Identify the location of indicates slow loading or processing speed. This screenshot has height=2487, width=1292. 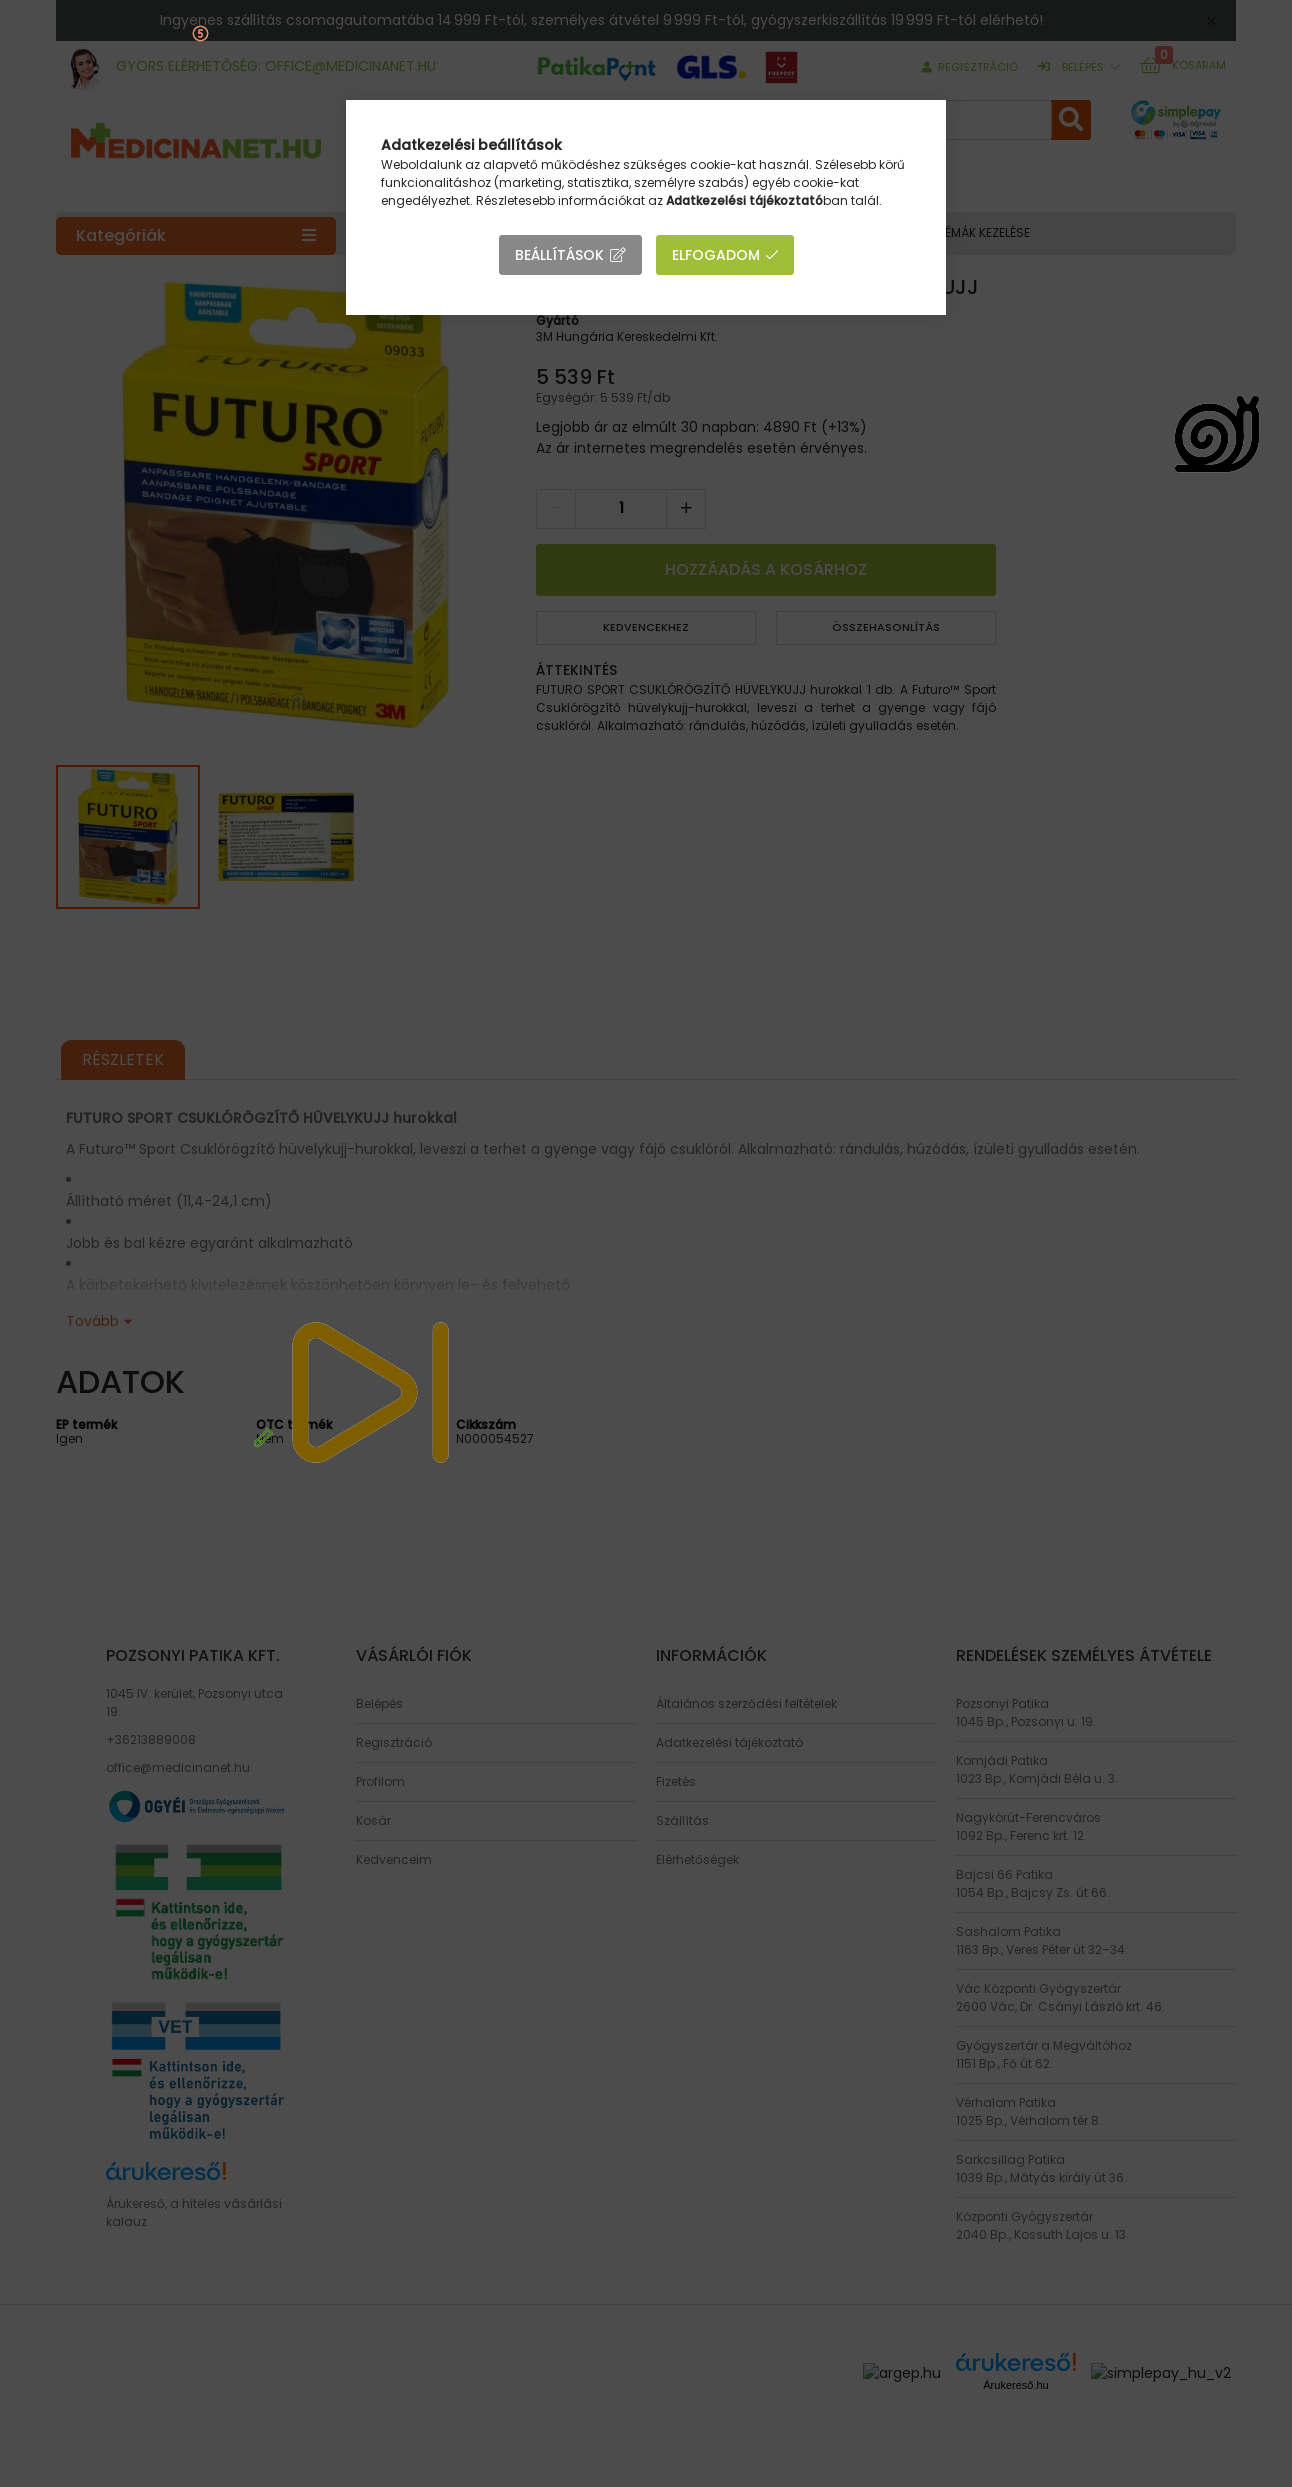
(1217, 434).